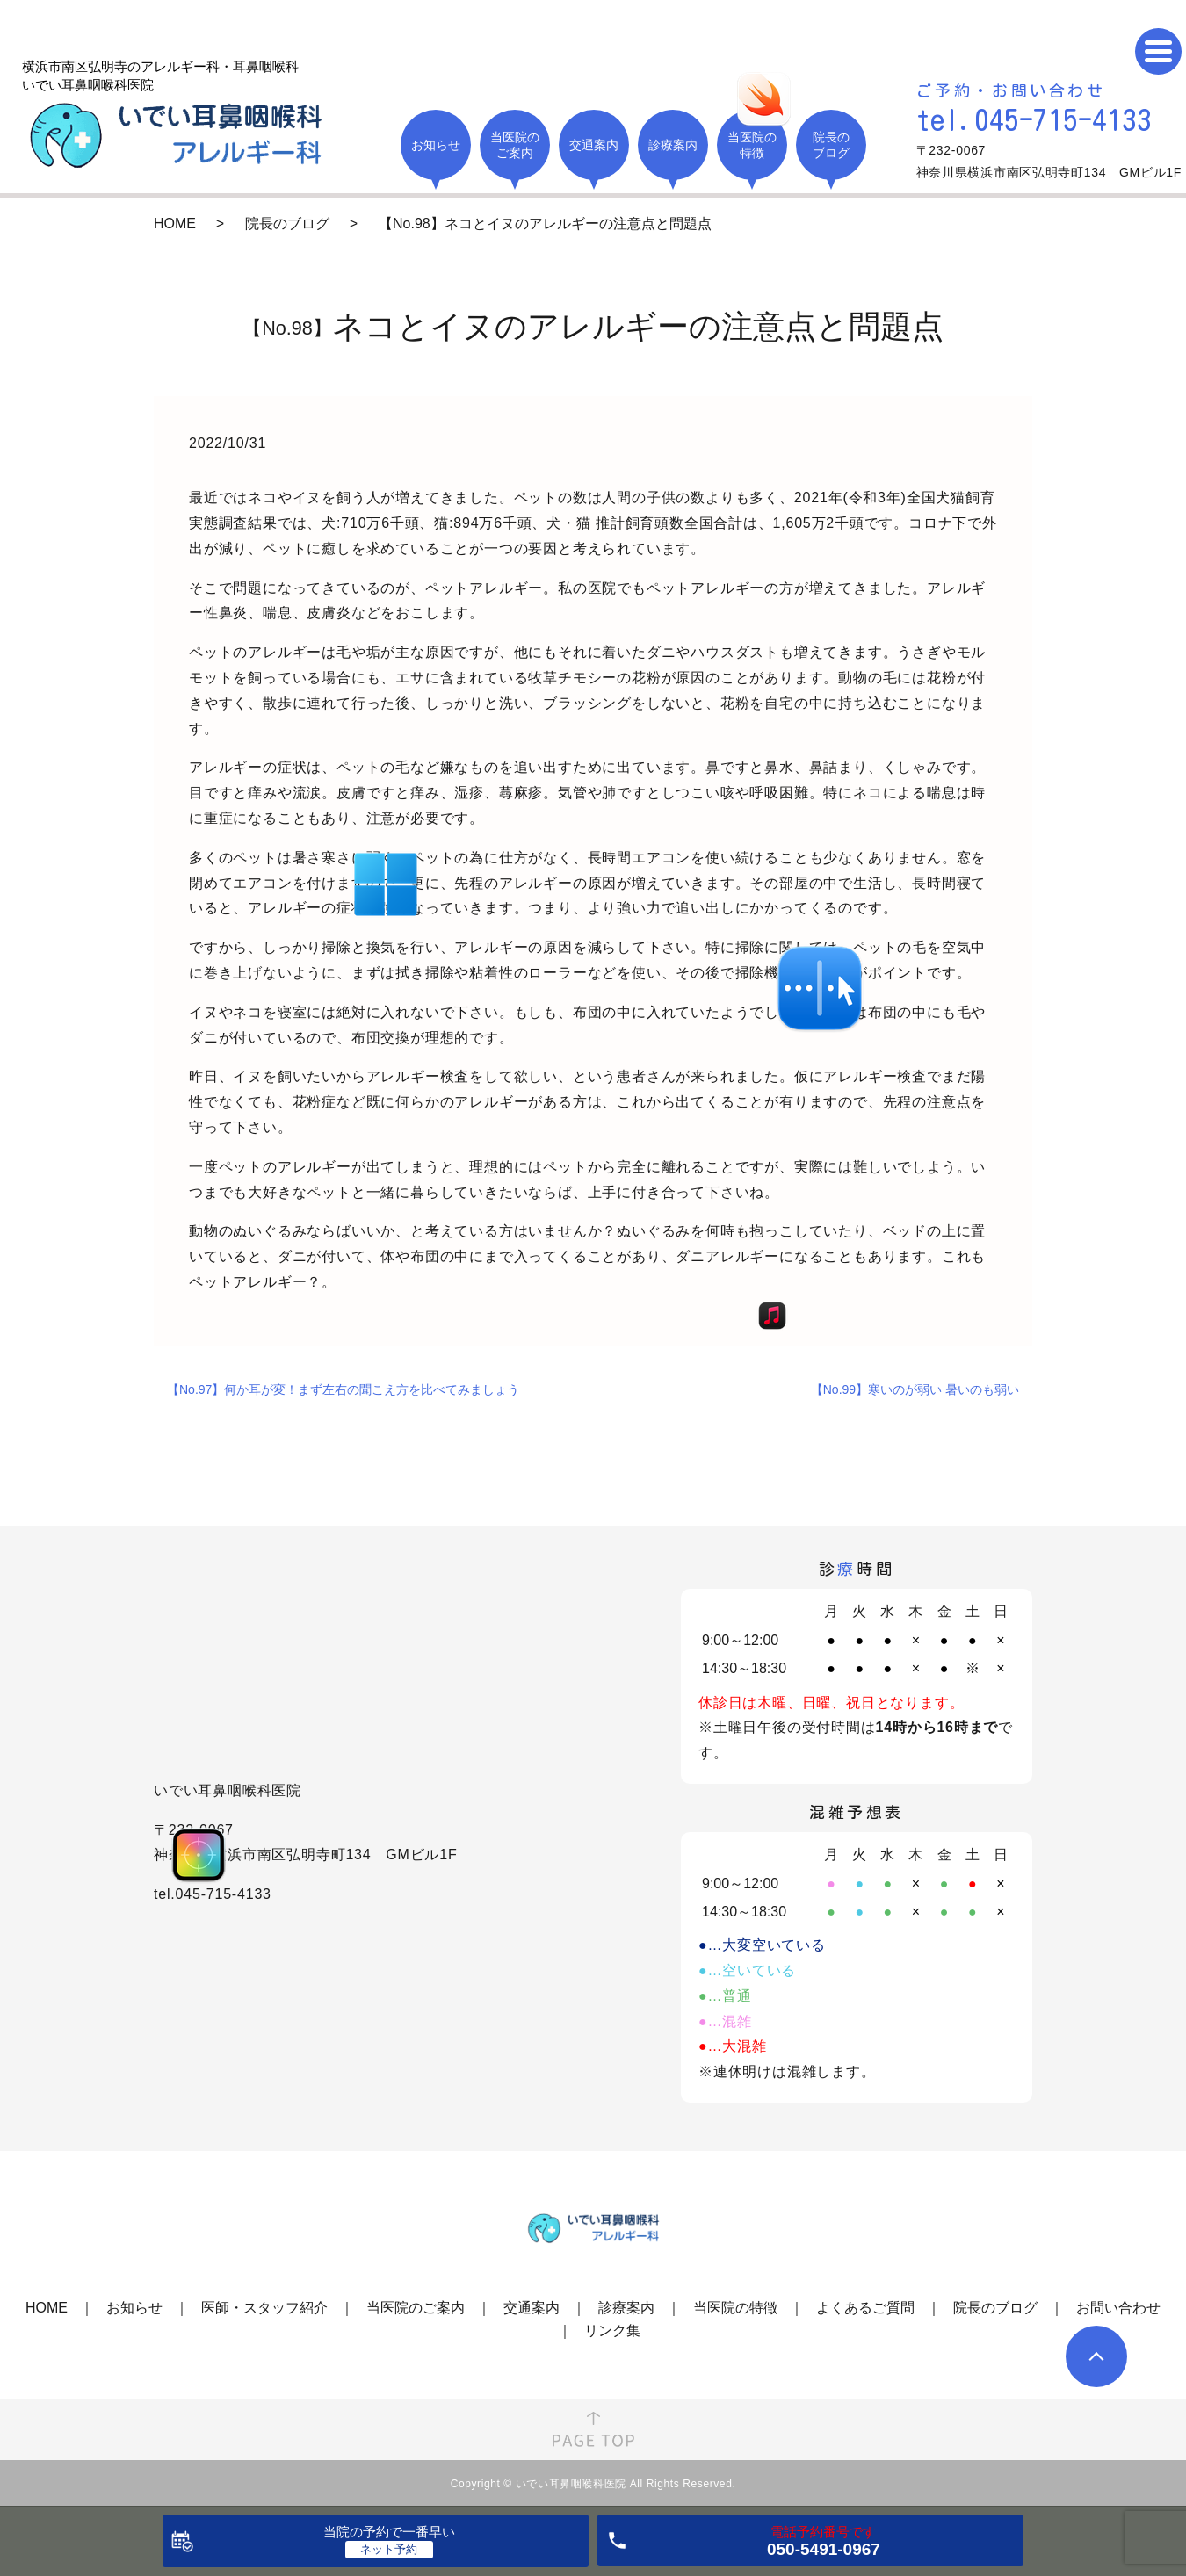 The width and height of the screenshot is (1186, 2576). Describe the element at coordinates (199, 1855) in the screenshot. I see `open ProDisplay Calibrator app` at that location.